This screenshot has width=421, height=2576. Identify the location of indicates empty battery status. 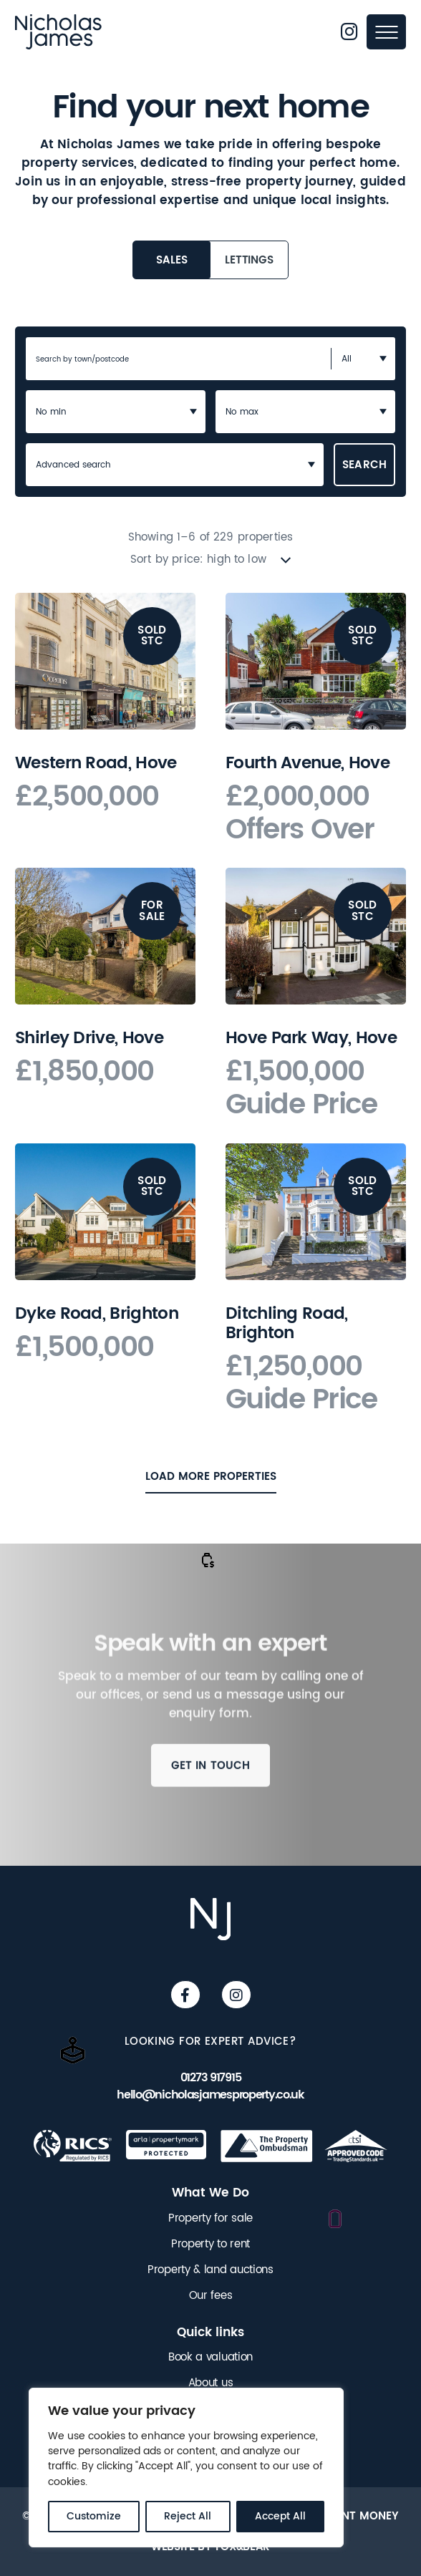
(335, 2219).